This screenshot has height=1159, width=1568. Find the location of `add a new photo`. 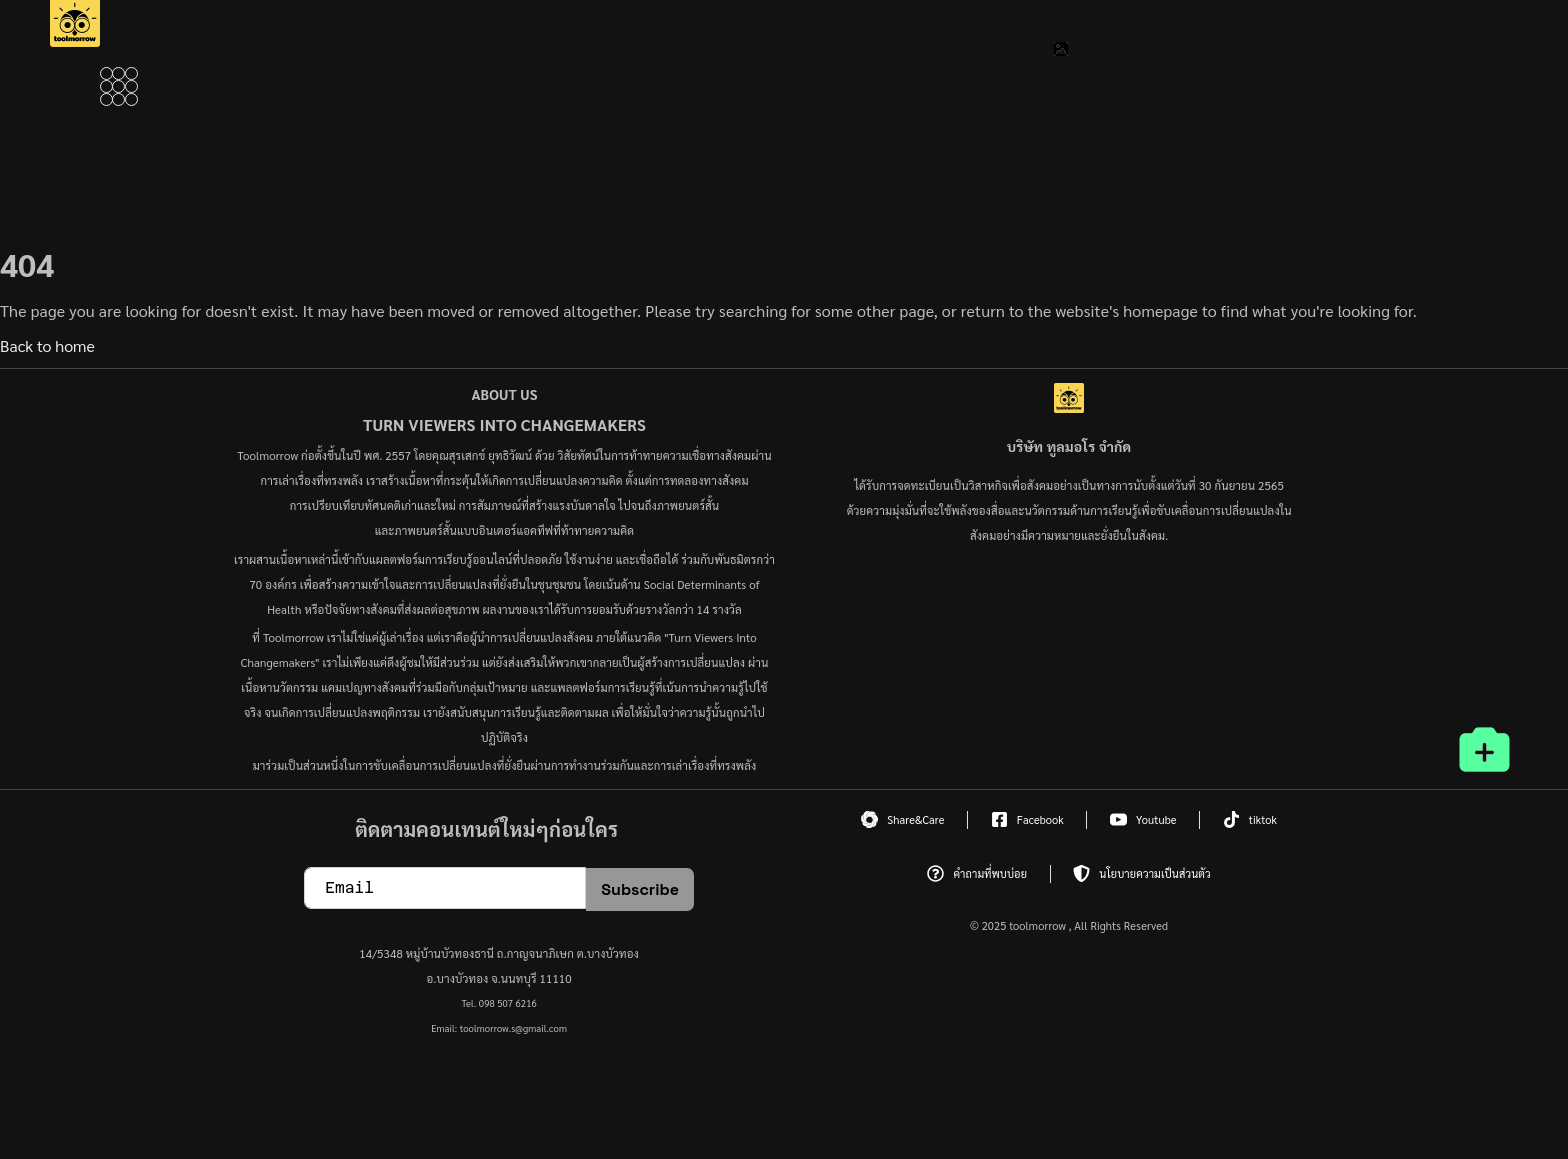

add a new photo is located at coordinates (1484, 750).